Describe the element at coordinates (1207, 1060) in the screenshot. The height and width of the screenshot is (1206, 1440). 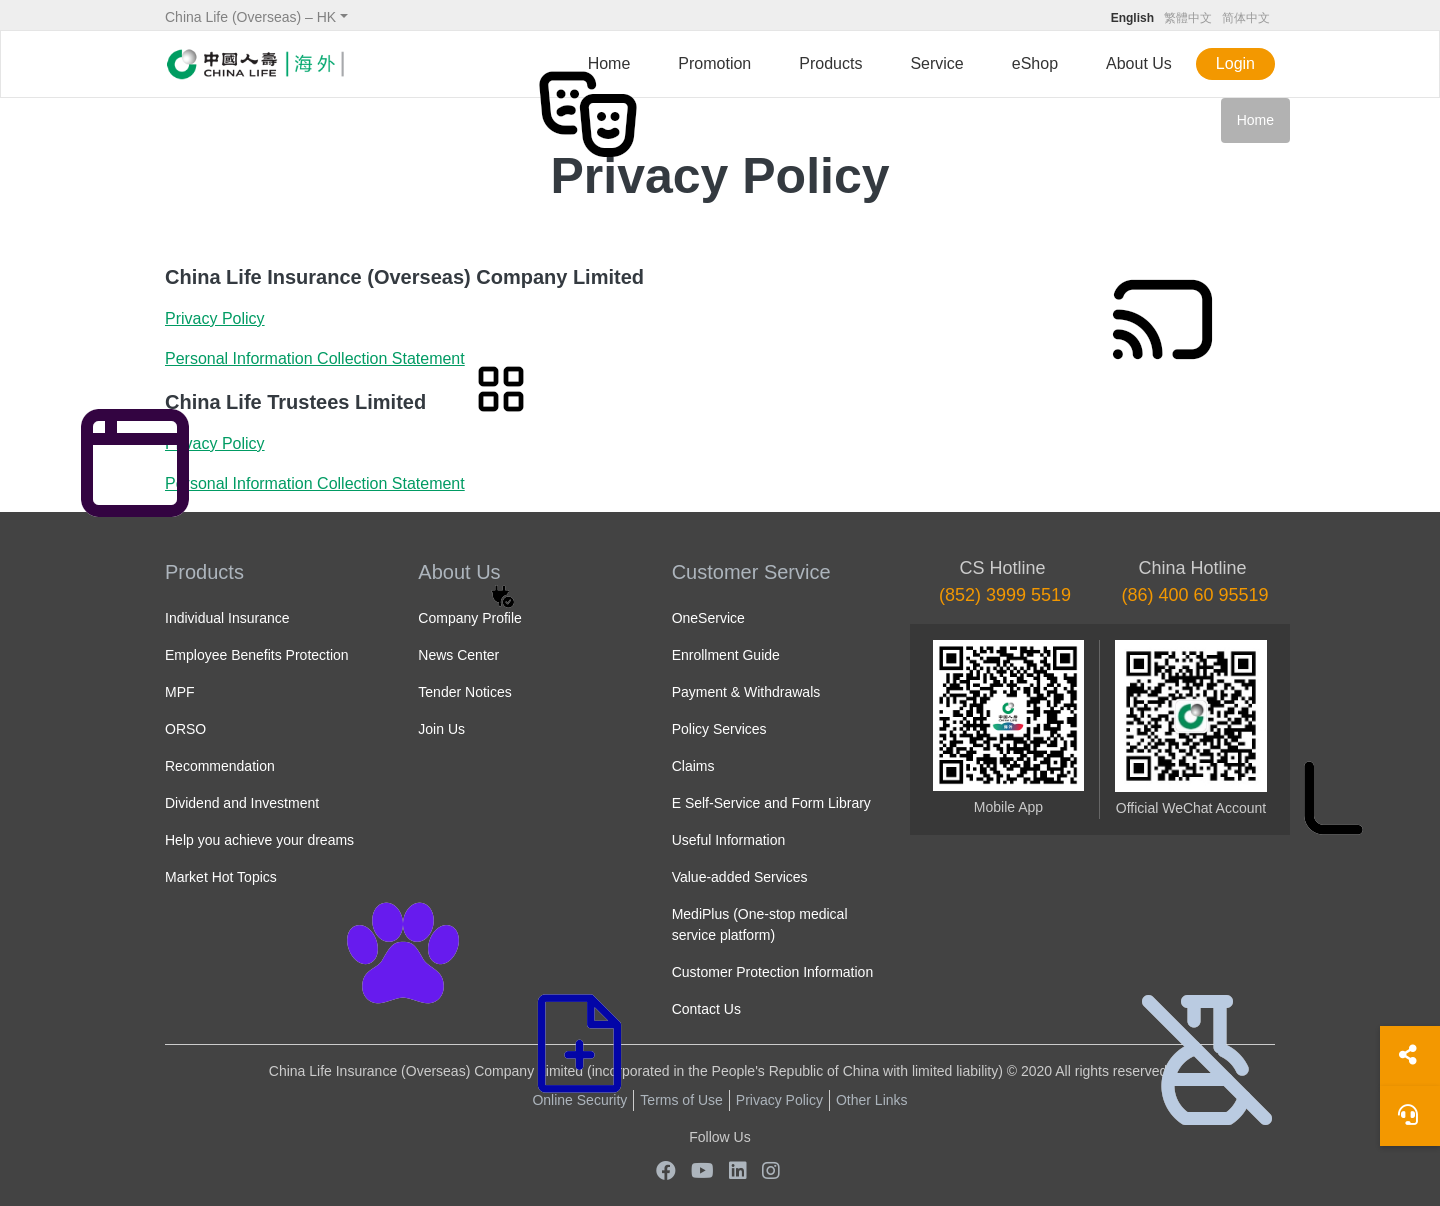
I see `disable lab or experimental features` at that location.